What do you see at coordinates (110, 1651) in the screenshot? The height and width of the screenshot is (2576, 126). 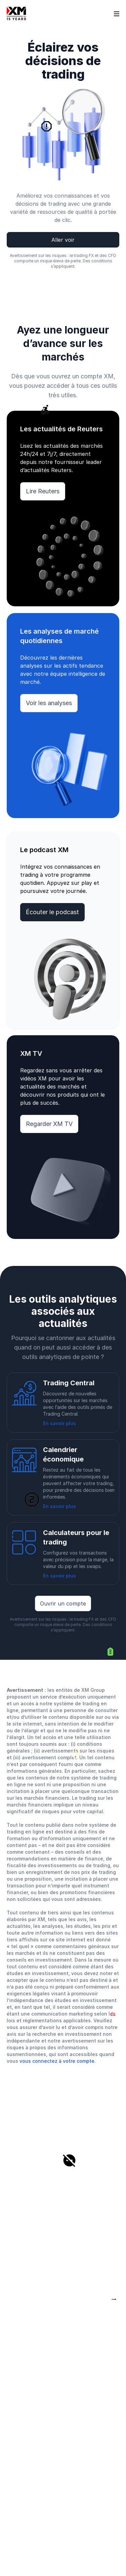 I see `view user rank or level status` at bounding box center [110, 1651].